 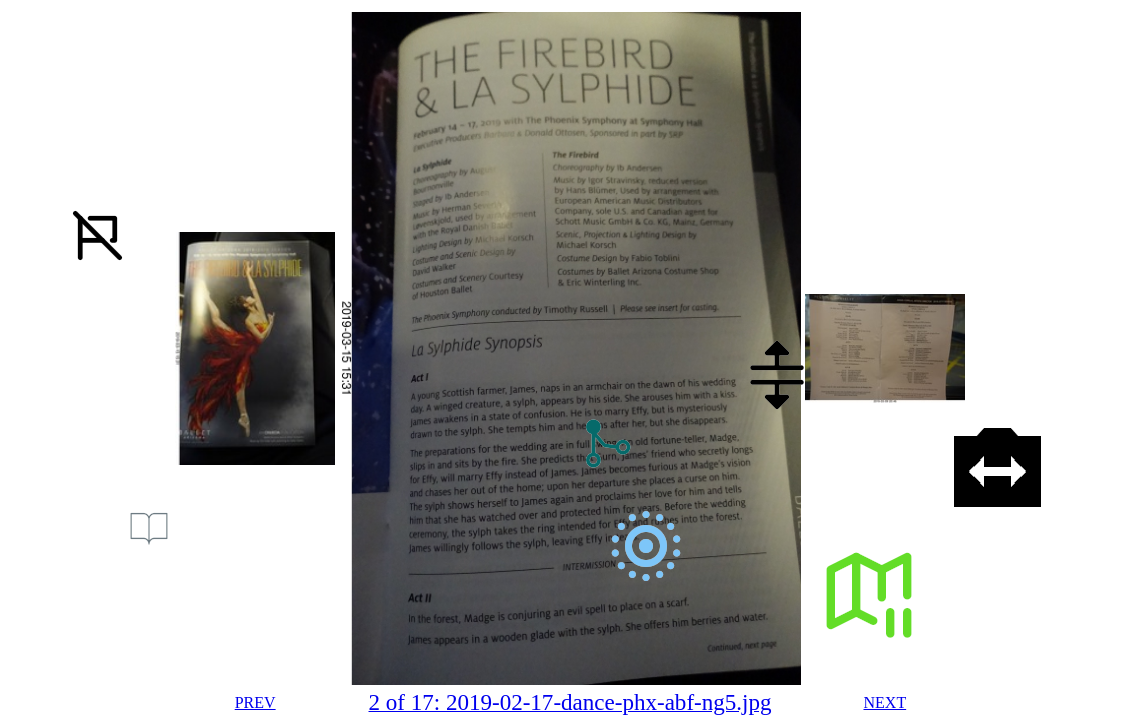 I want to click on switch between front and rear camera, so click(x=997, y=471).